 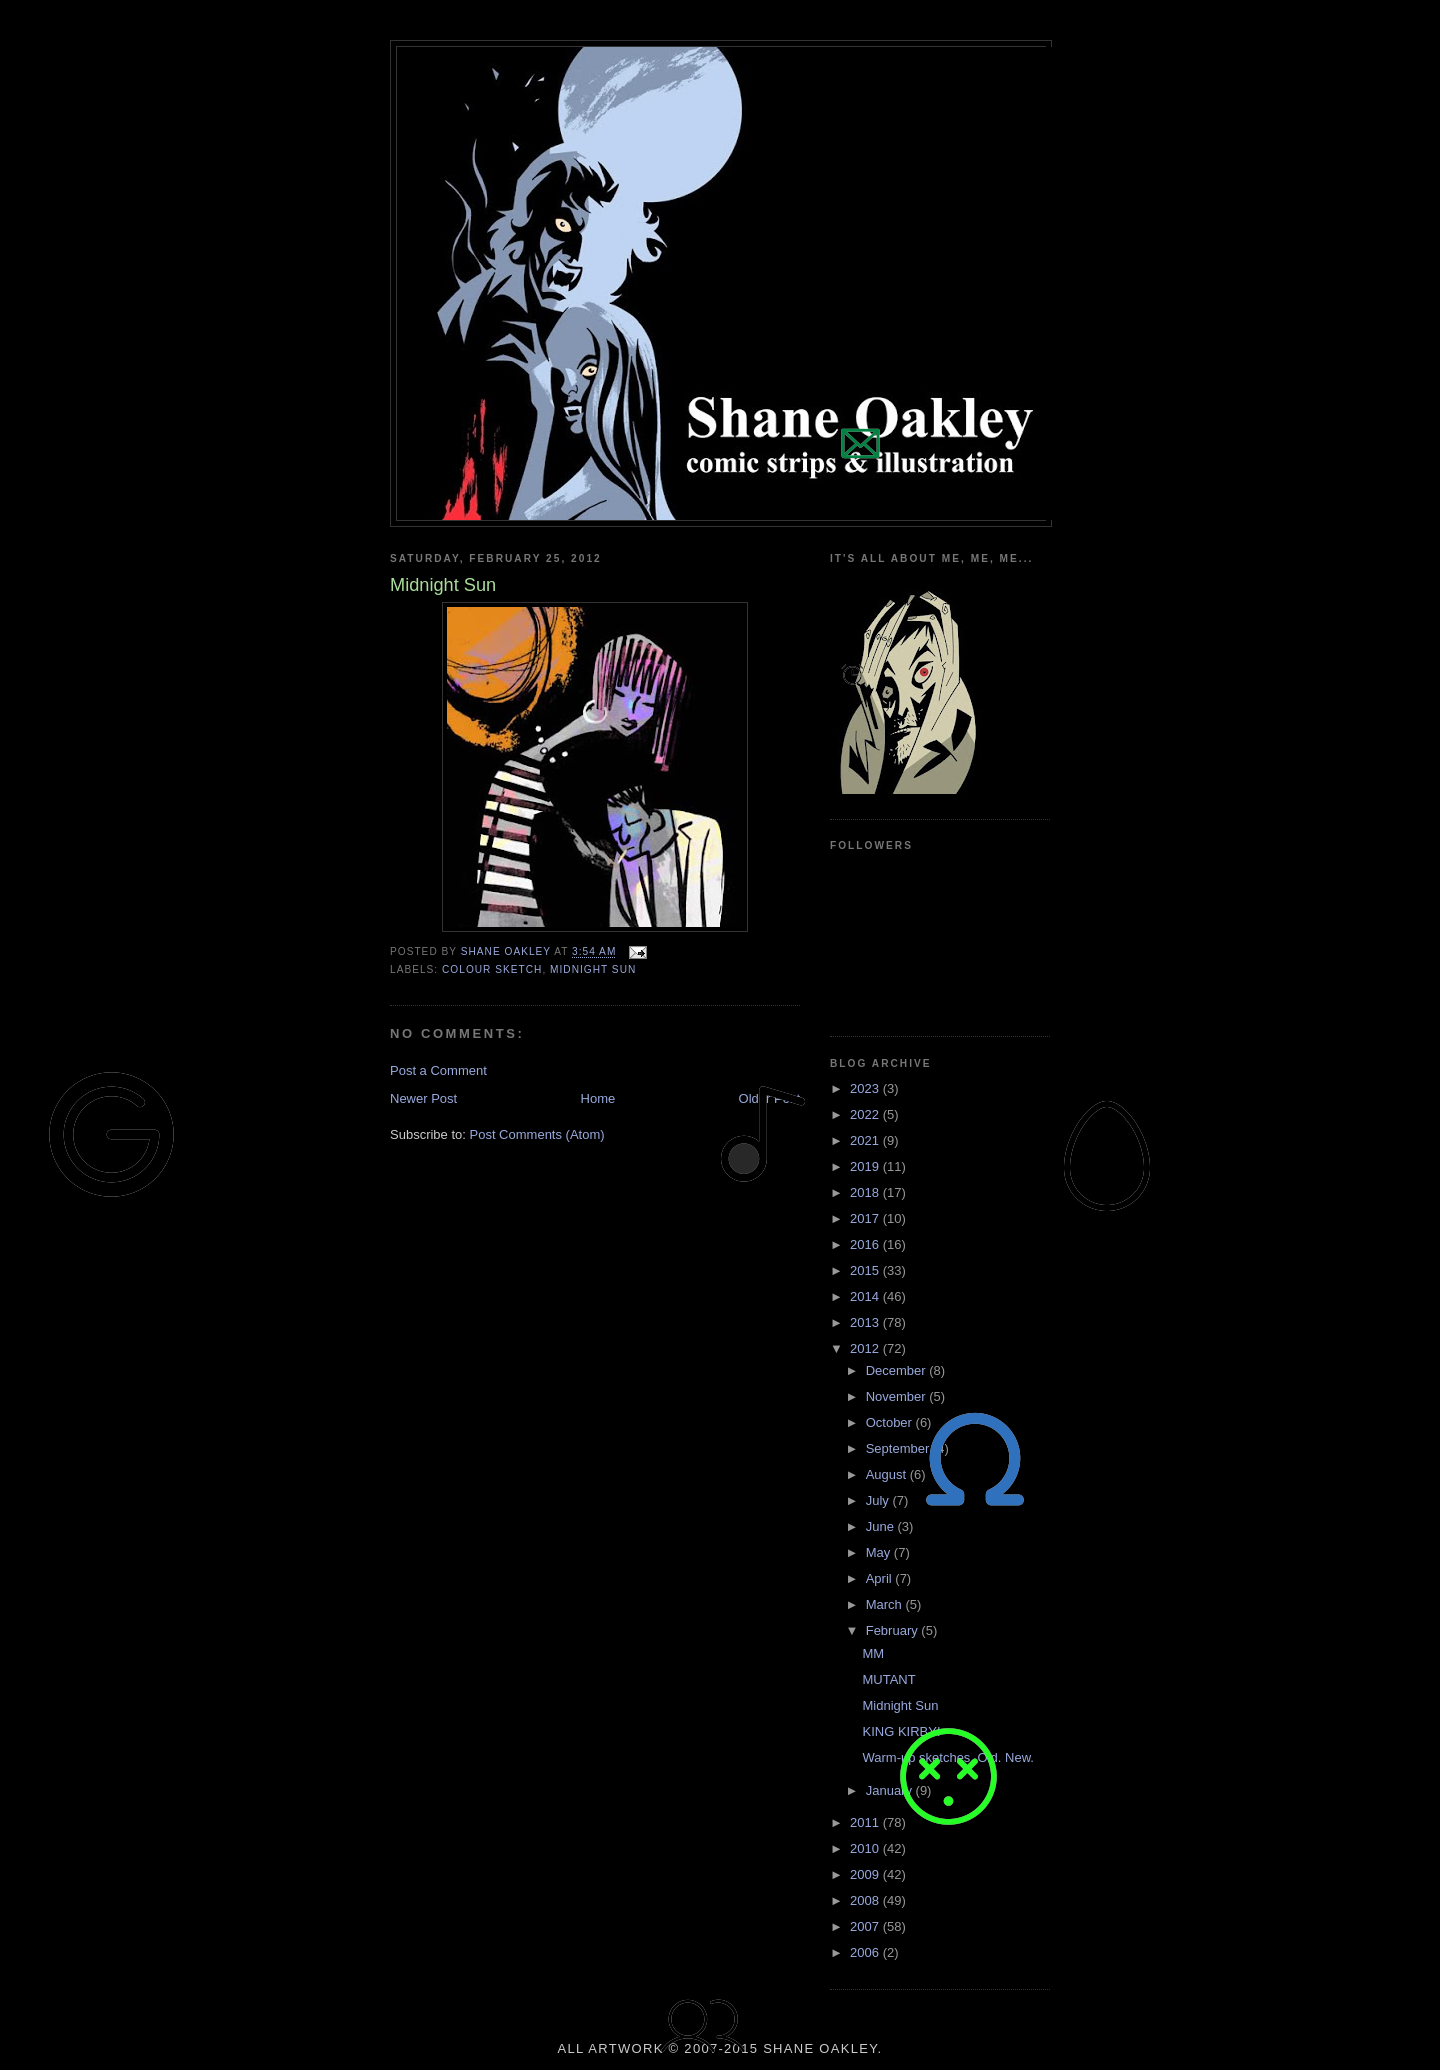 I want to click on indicates an error or failed action, so click(x=948, y=1776).